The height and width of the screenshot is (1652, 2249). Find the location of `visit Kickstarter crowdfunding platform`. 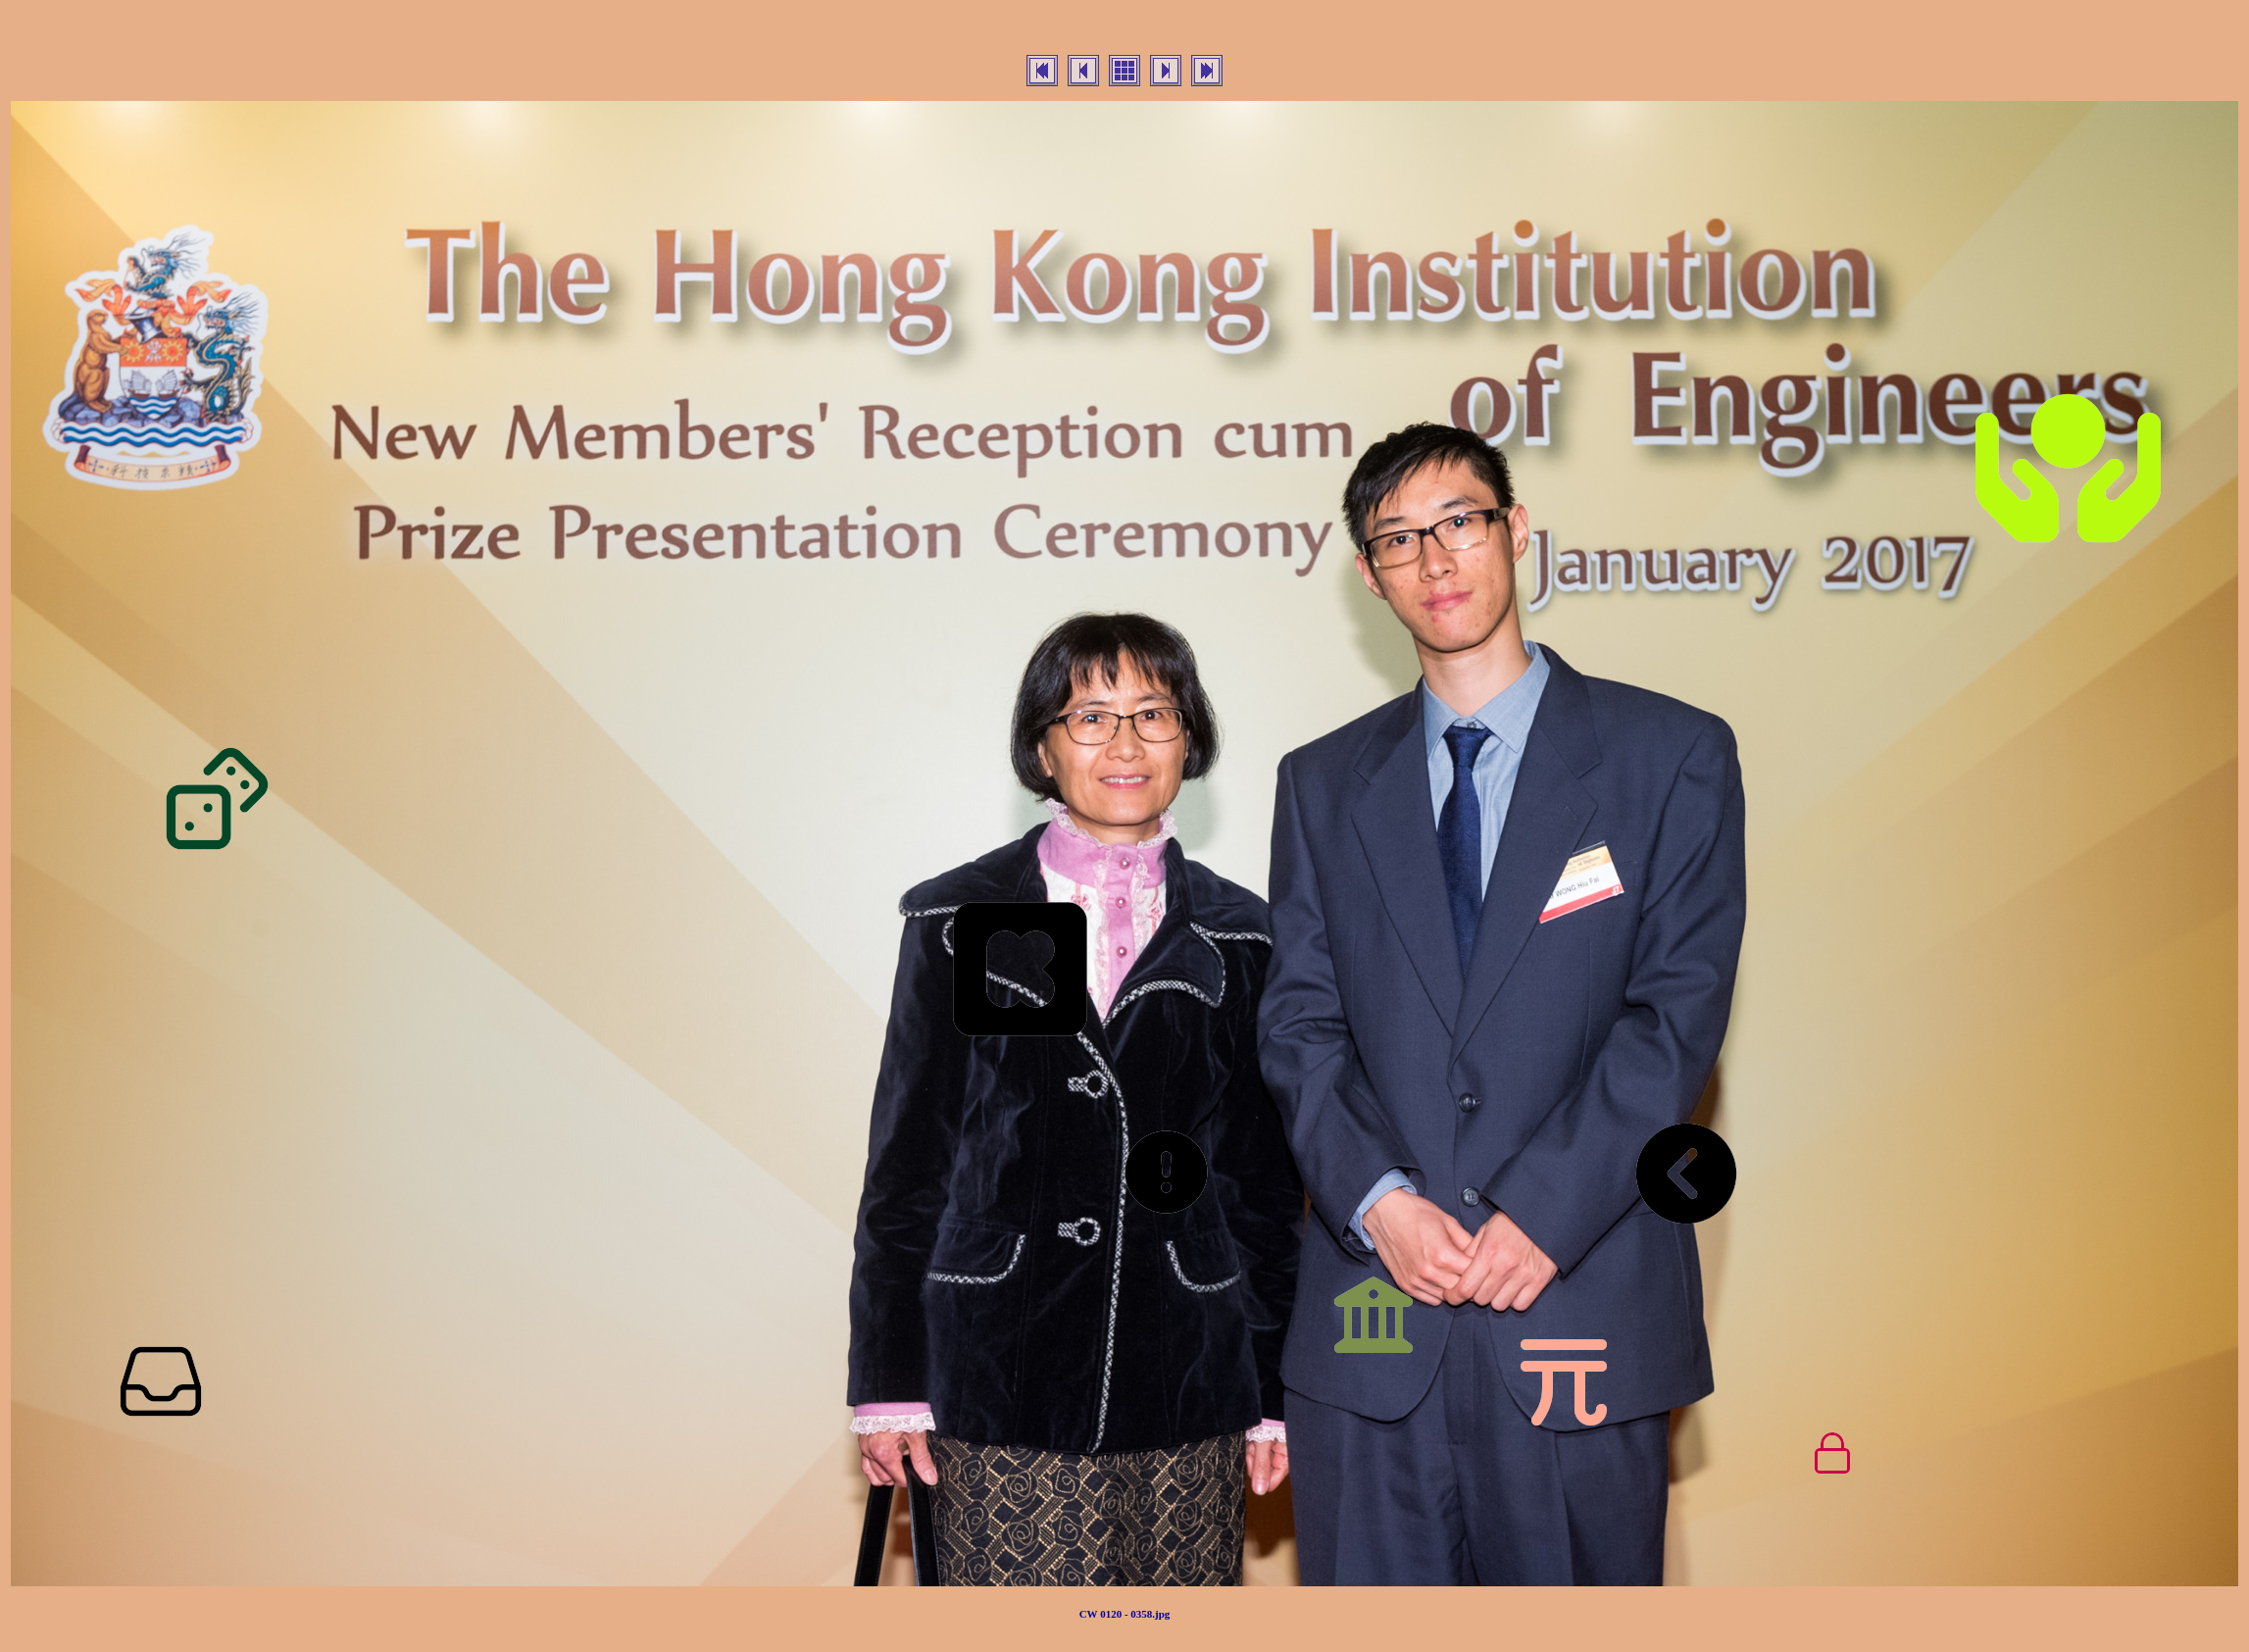

visit Kickstarter crowdfunding platform is located at coordinates (1020, 969).